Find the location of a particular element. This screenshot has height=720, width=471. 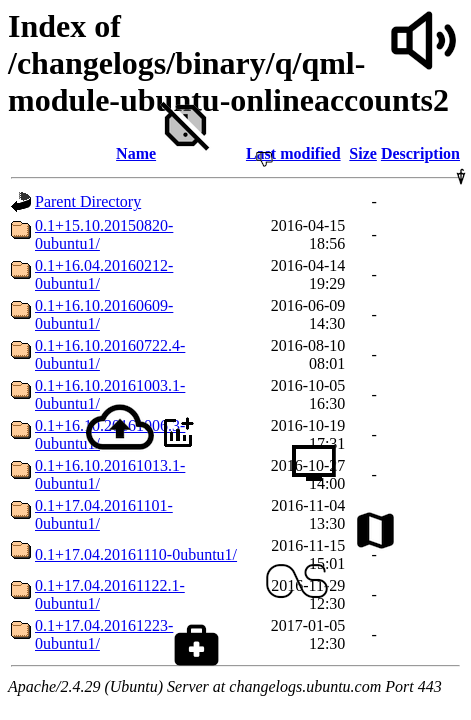

connect to your Last.fm account is located at coordinates (297, 580).